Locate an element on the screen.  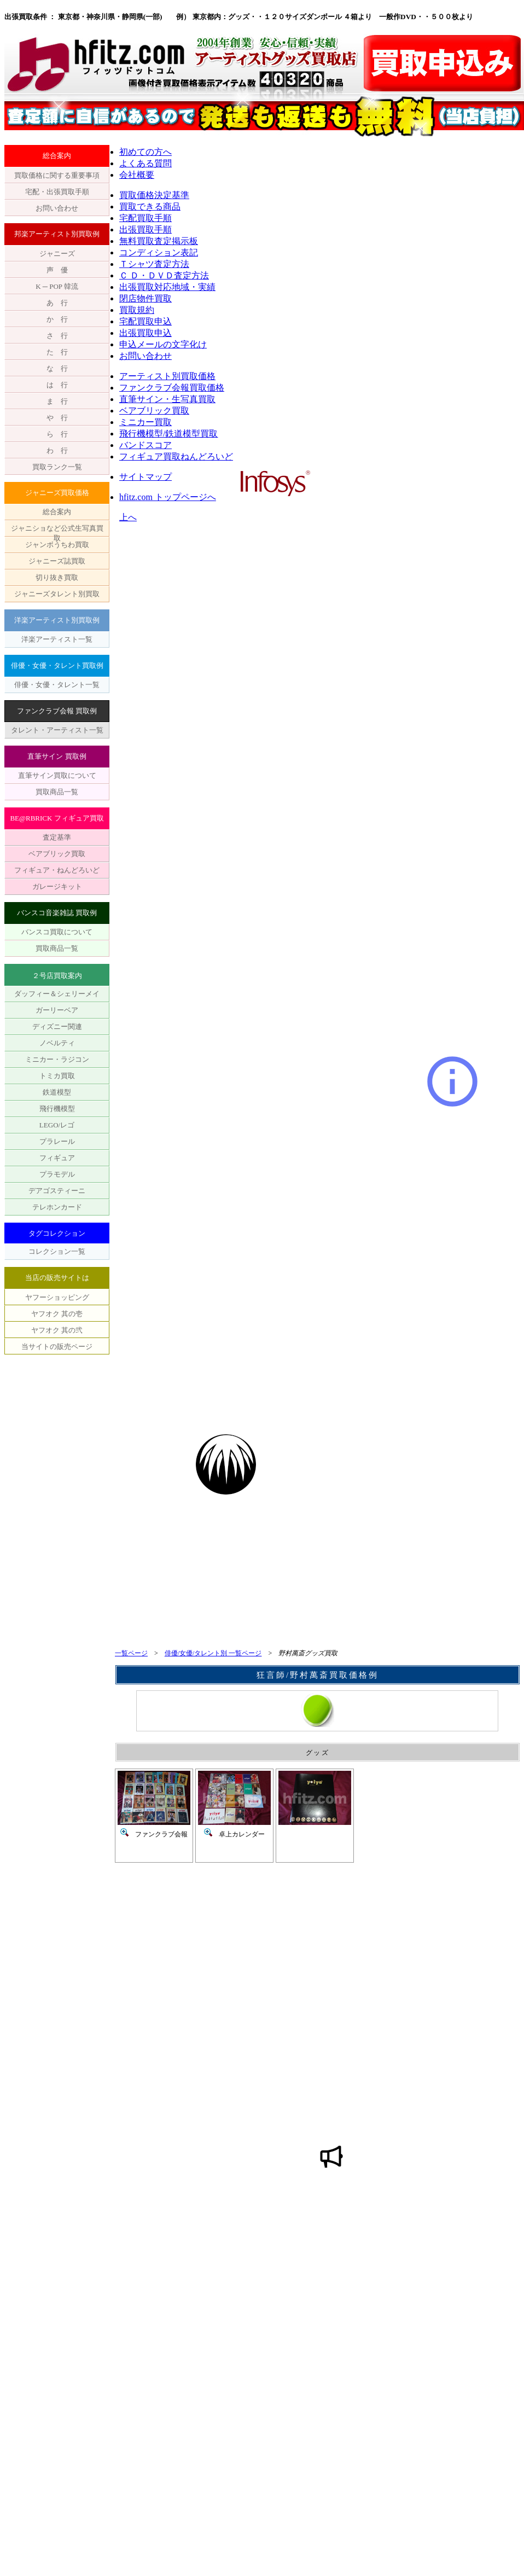
open BitComet torrent client is located at coordinates (226, 1464).